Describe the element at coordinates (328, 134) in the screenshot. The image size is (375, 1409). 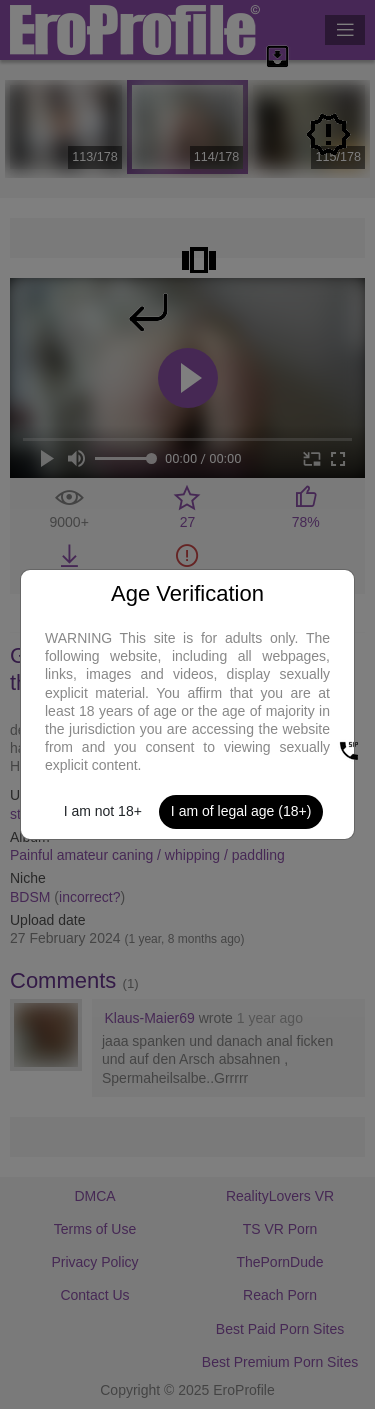
I see `indicates new or recently added content` at that location.